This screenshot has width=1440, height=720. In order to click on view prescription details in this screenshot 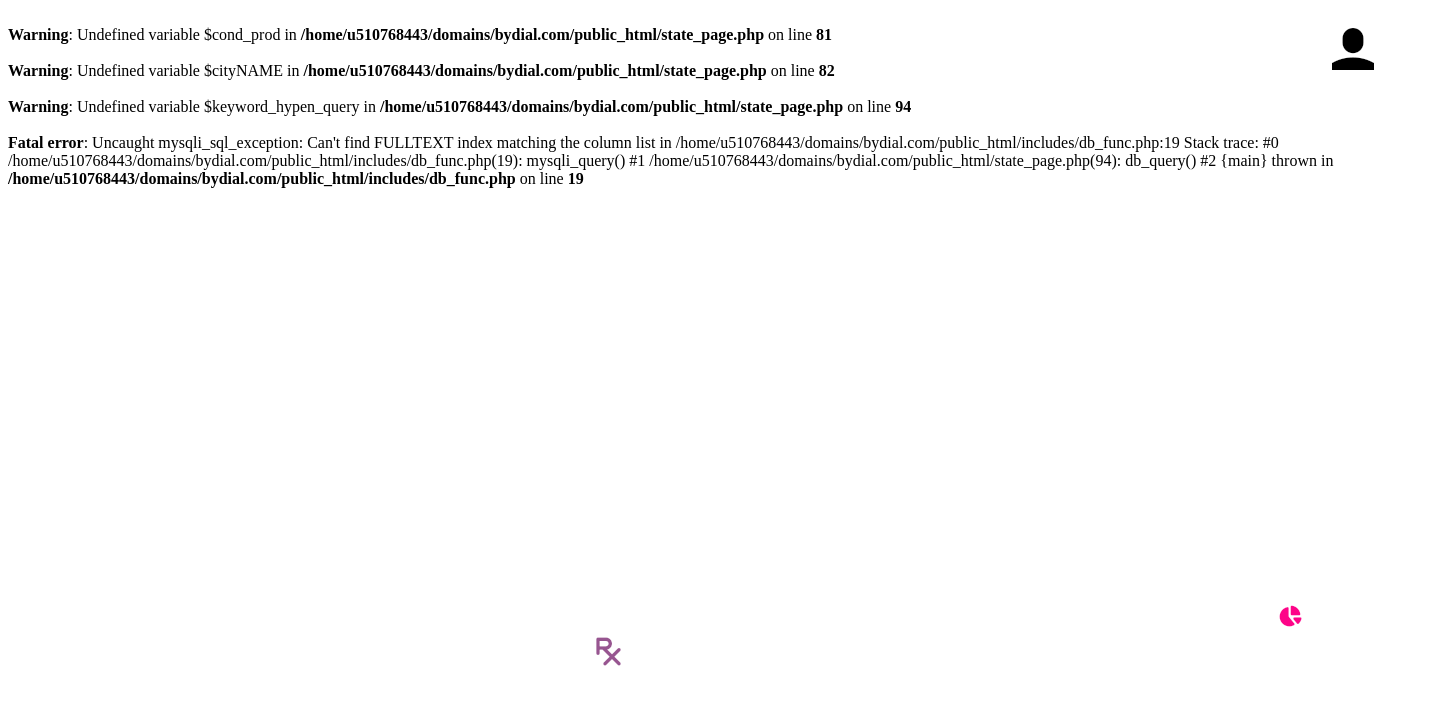, I will do `click(608, 651)`.